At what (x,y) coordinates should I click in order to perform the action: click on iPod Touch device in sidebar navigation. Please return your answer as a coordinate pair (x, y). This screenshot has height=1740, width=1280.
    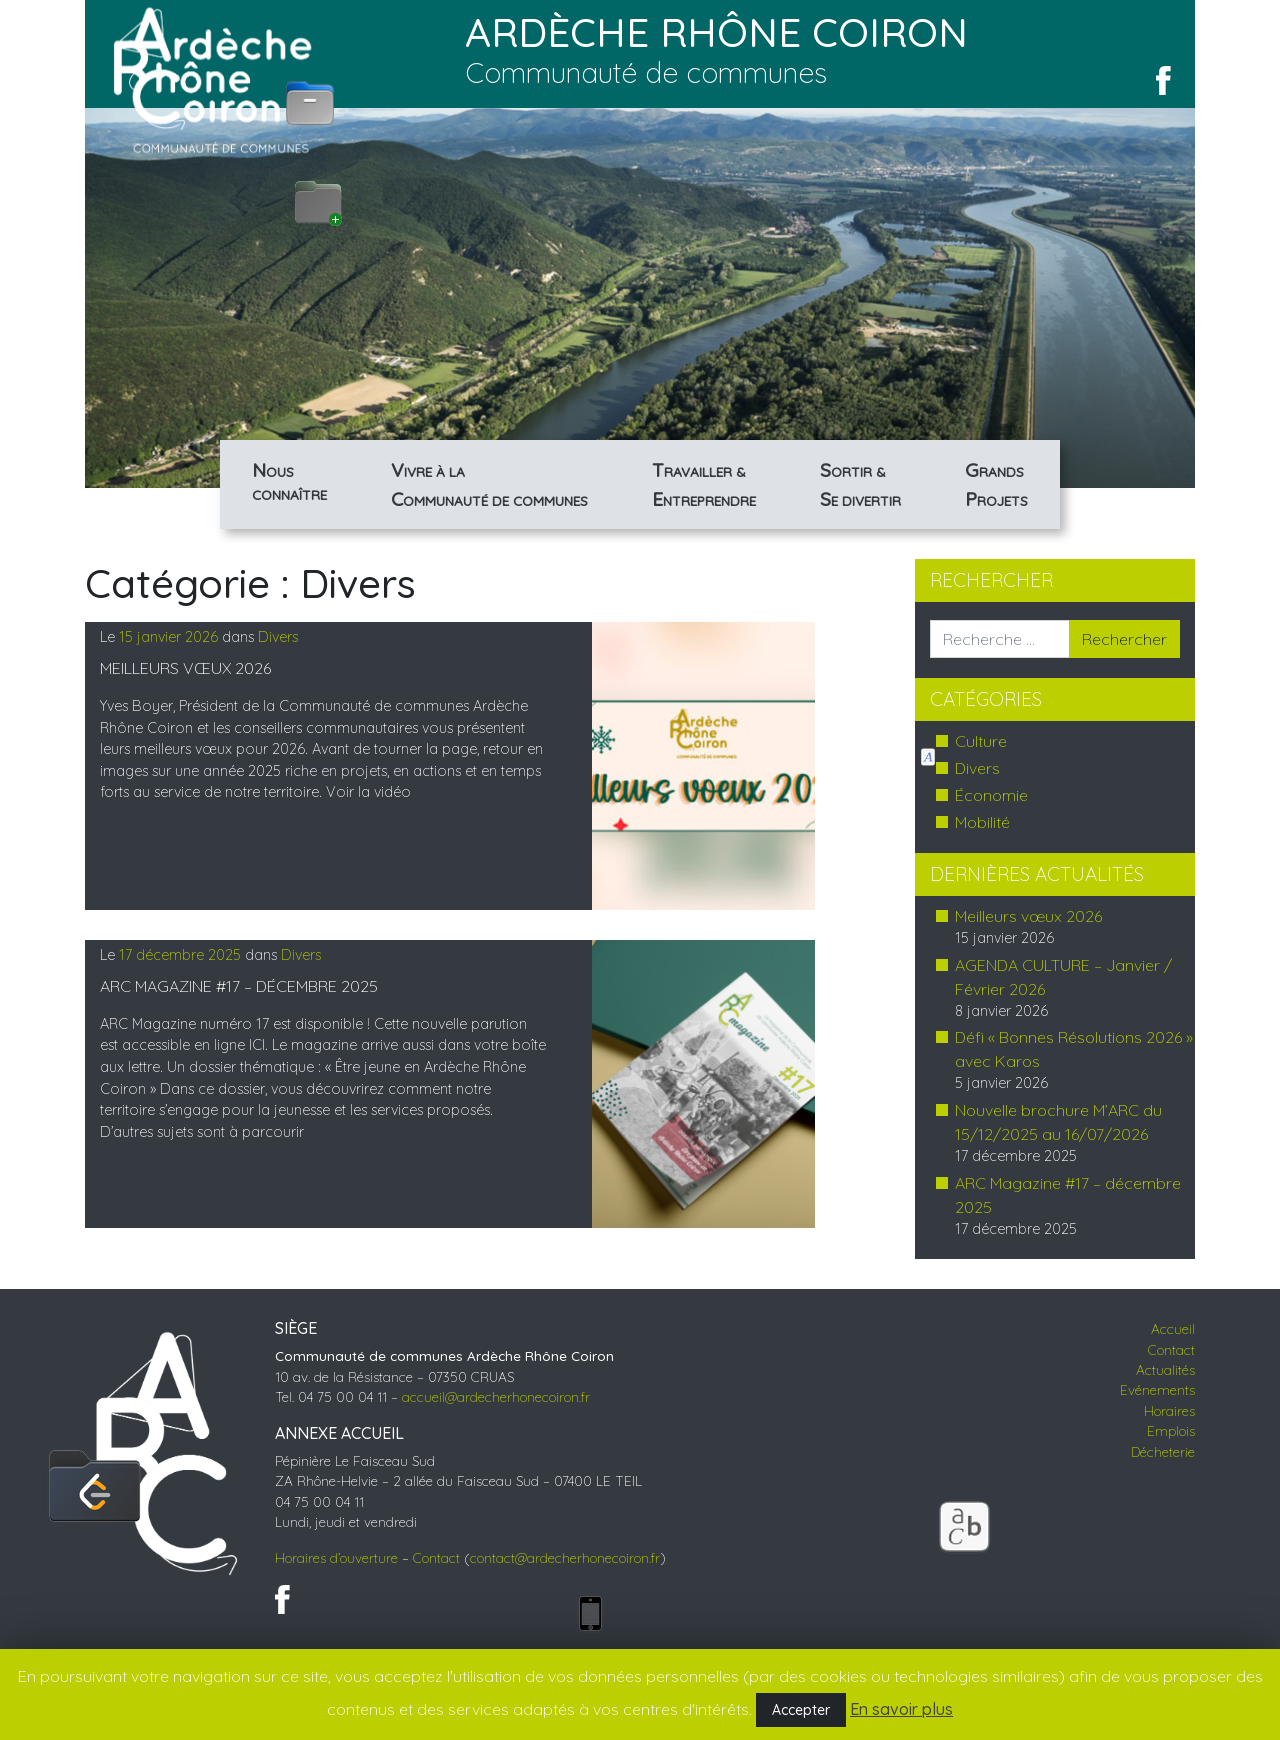
    Looking at the image, I should click on (590, 1613).